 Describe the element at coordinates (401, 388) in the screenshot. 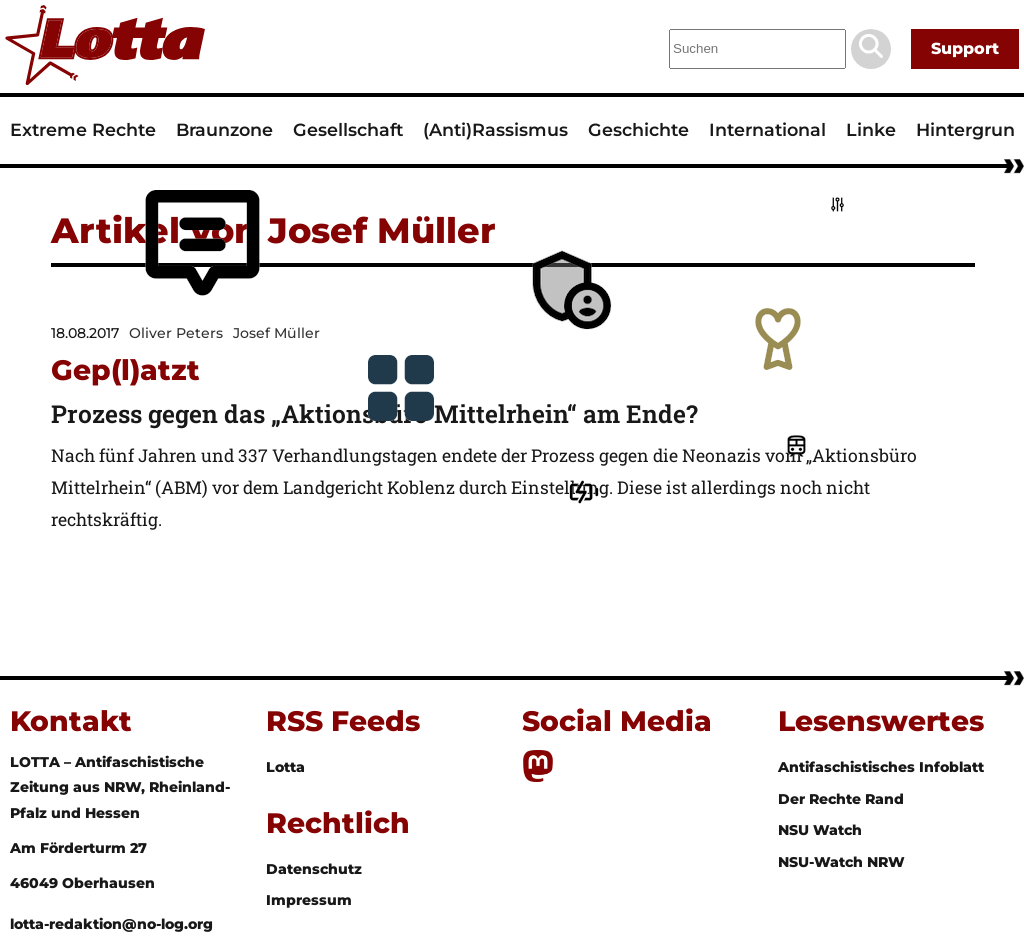

I see `view items in grid layout` at that location.